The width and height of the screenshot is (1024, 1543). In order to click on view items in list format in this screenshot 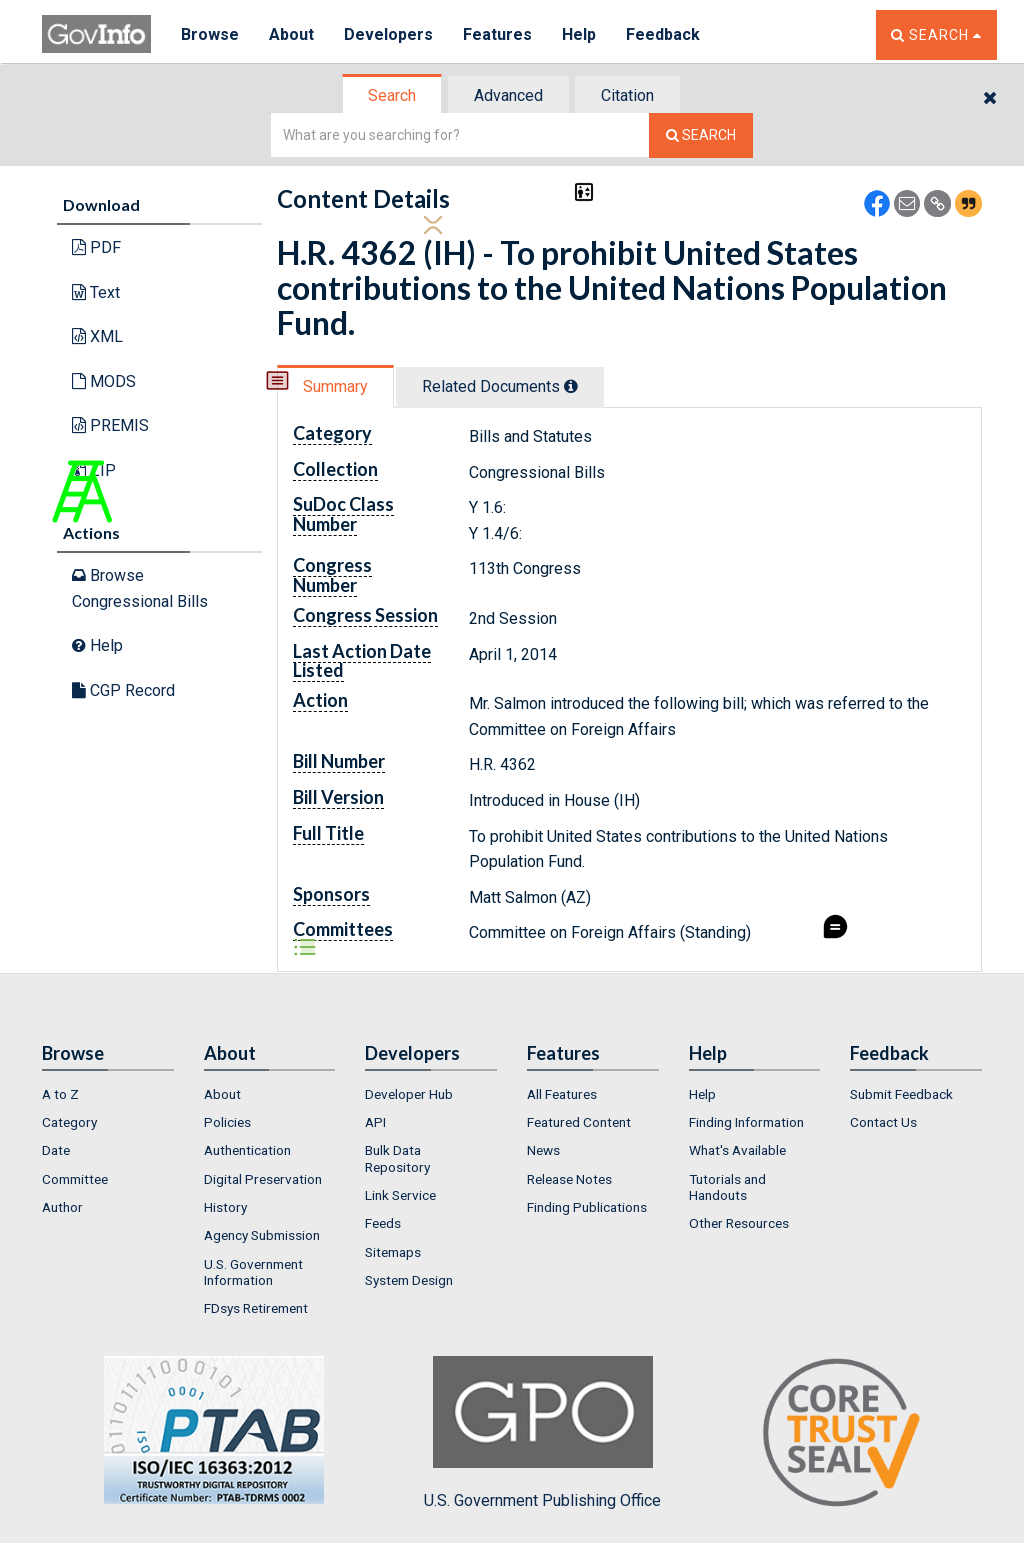, I will do `click(305, 947)`.